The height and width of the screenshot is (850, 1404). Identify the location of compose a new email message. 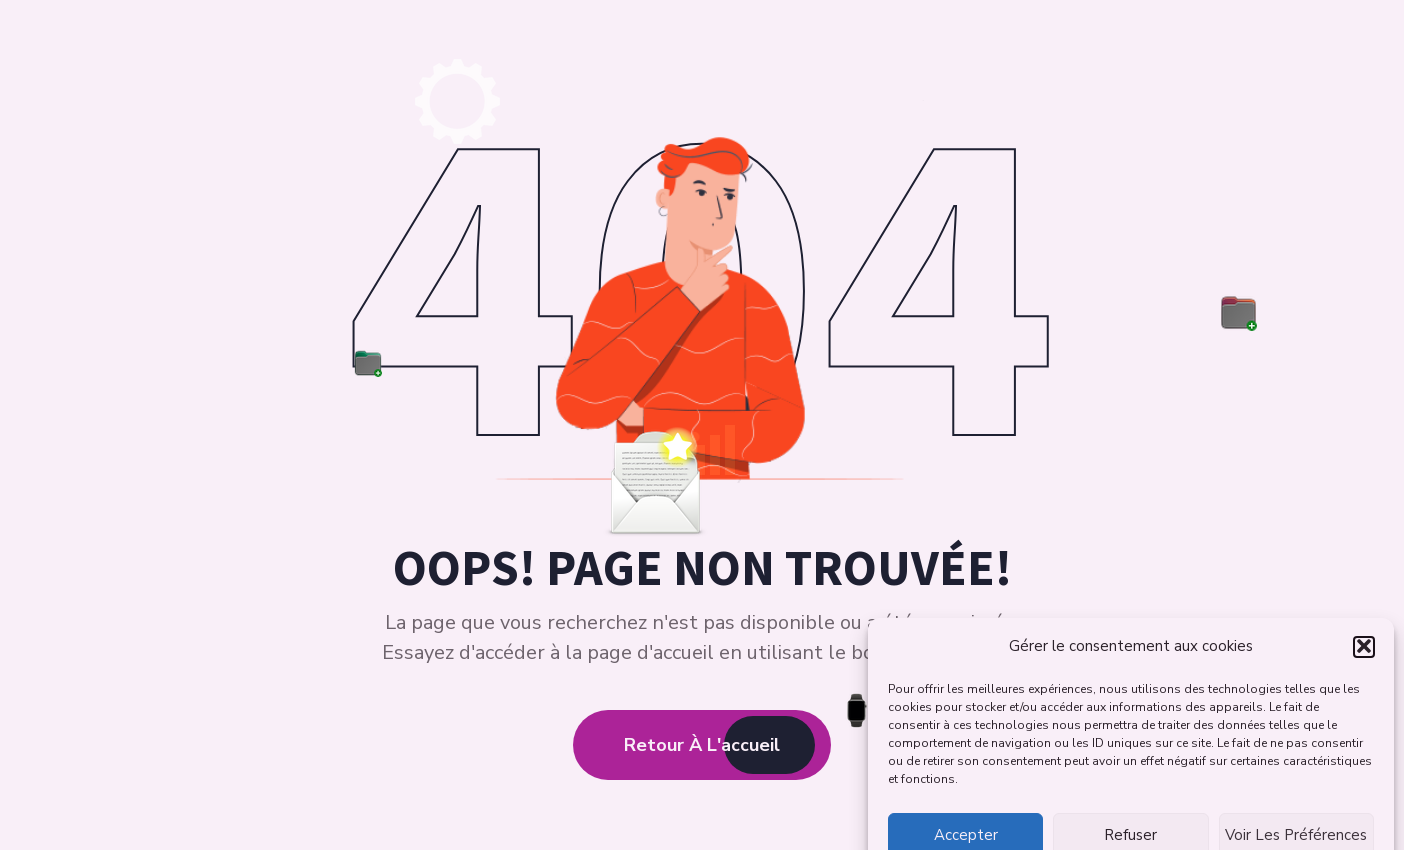
(655, 484).